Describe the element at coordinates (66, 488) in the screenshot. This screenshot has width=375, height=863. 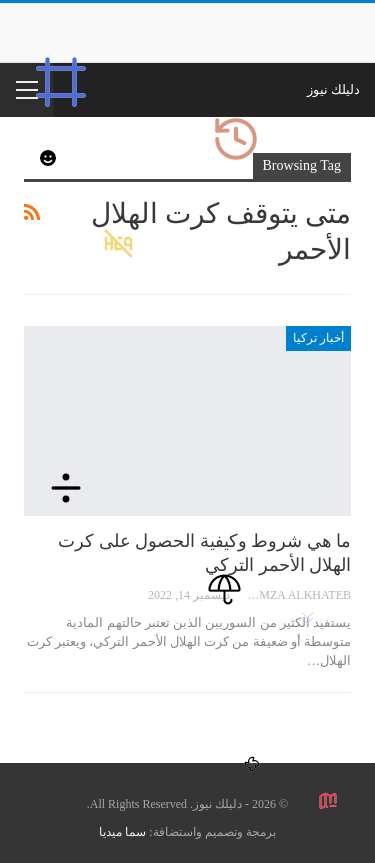
I see `perform division calculation` at that location.